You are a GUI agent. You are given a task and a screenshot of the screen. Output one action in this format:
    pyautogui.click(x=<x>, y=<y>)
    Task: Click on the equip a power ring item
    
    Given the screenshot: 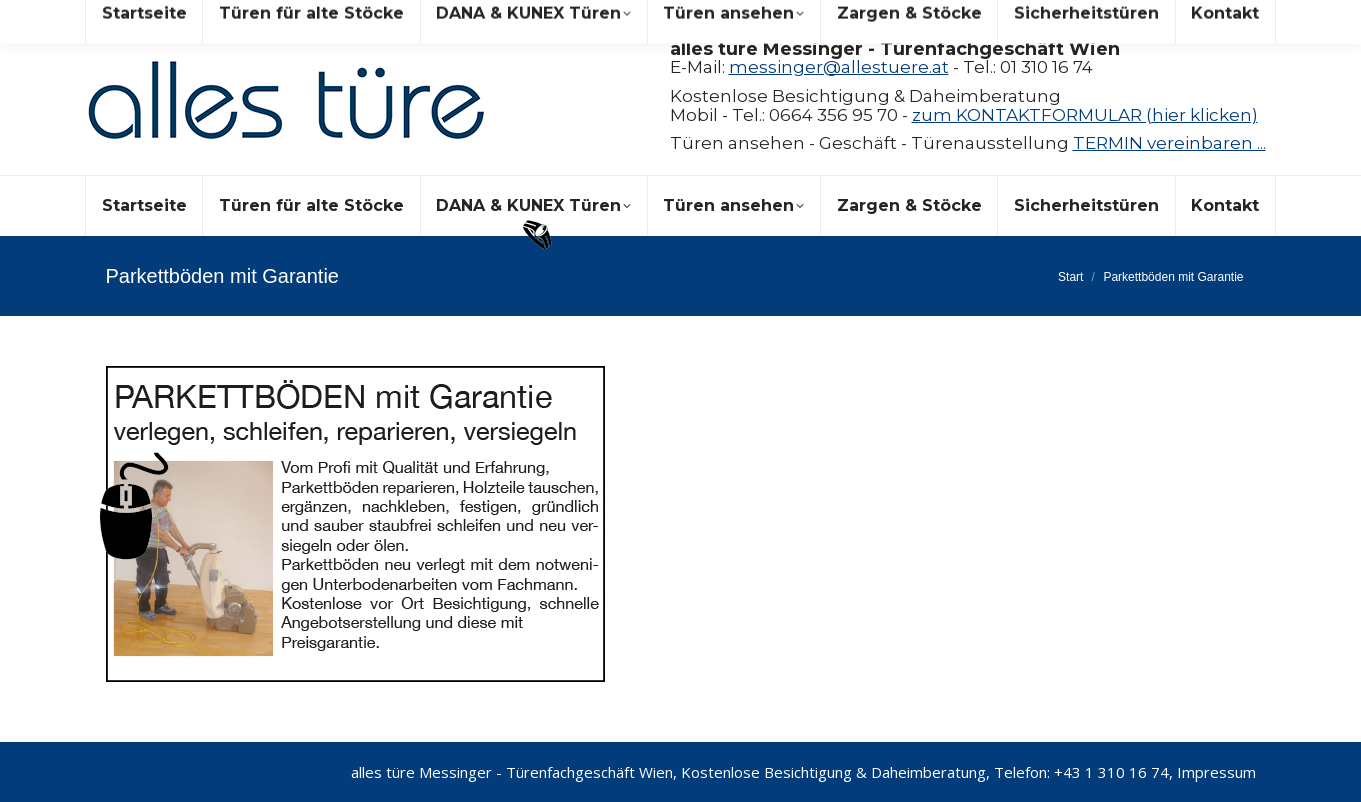 What is the action you would take?
    pyautogui.click(x=537, y=234)
    